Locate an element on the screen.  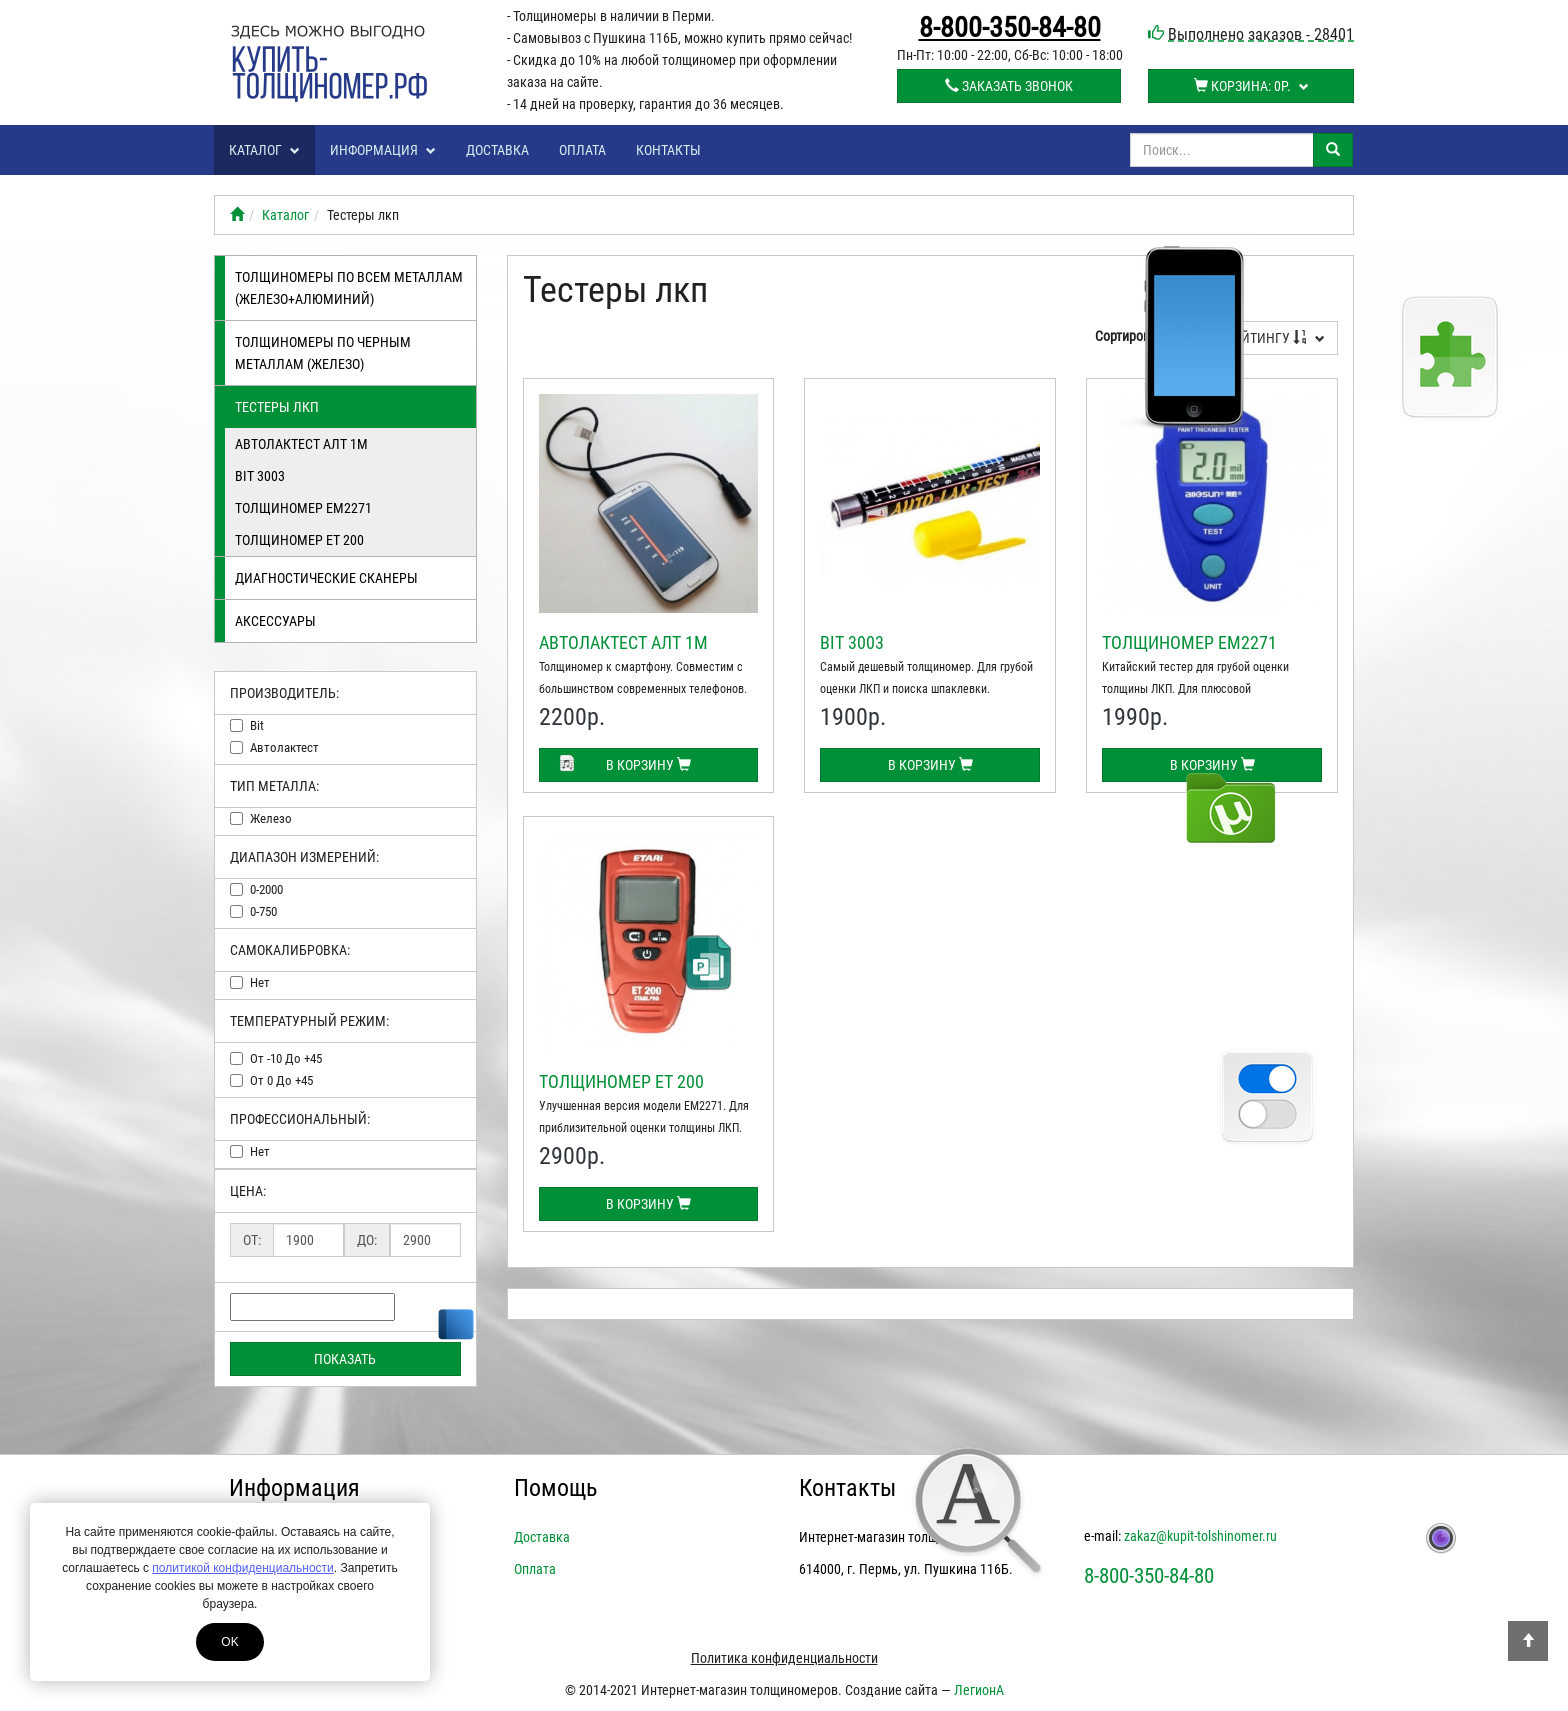
open the camera app is located at coordinates (1441, 1538).